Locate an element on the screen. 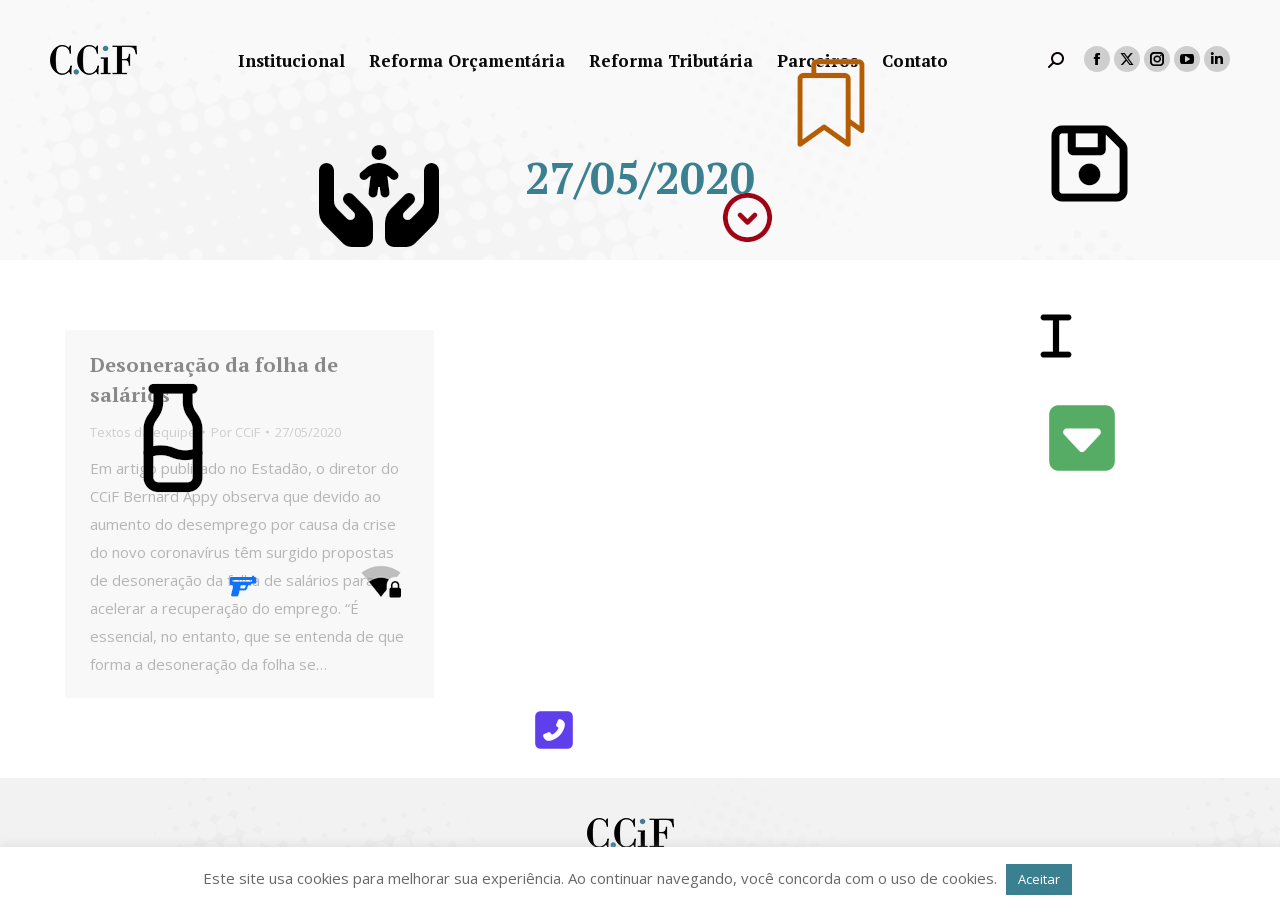 This screenshot has height=912, width=1280. expand dropdown menu is located at coordinates (1082, 438).